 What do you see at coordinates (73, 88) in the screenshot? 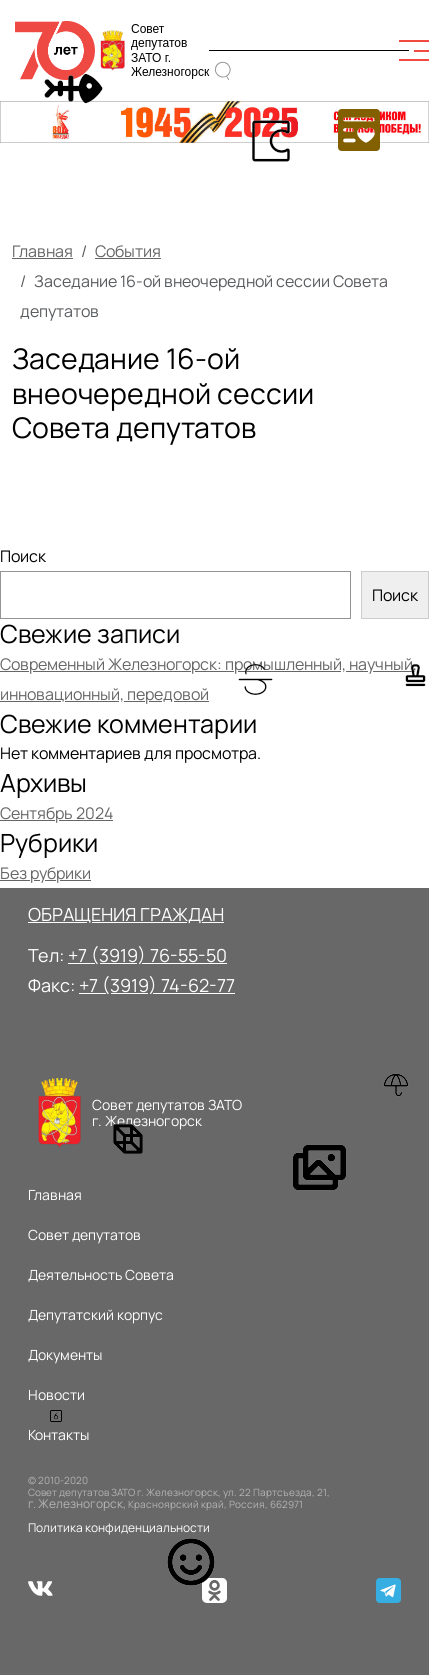
I see `indicates empty state or no results found` at bounding box center [73, 88].